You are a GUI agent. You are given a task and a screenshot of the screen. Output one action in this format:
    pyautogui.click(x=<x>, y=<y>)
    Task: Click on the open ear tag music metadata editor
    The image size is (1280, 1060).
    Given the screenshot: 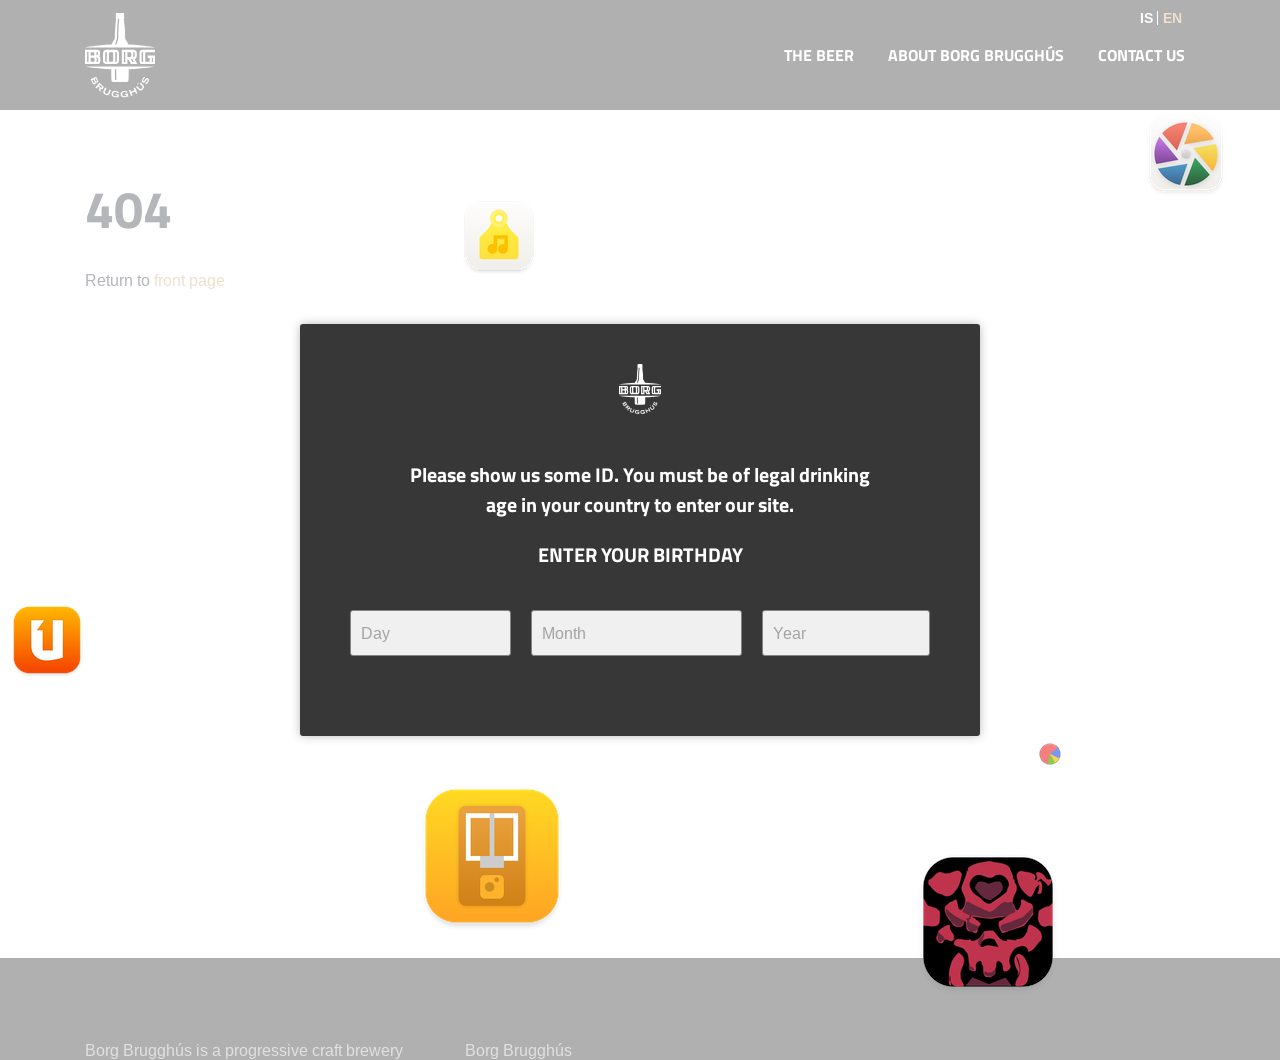 What is the action you would take?
    pyautogui.click(x=499, y=236)
    